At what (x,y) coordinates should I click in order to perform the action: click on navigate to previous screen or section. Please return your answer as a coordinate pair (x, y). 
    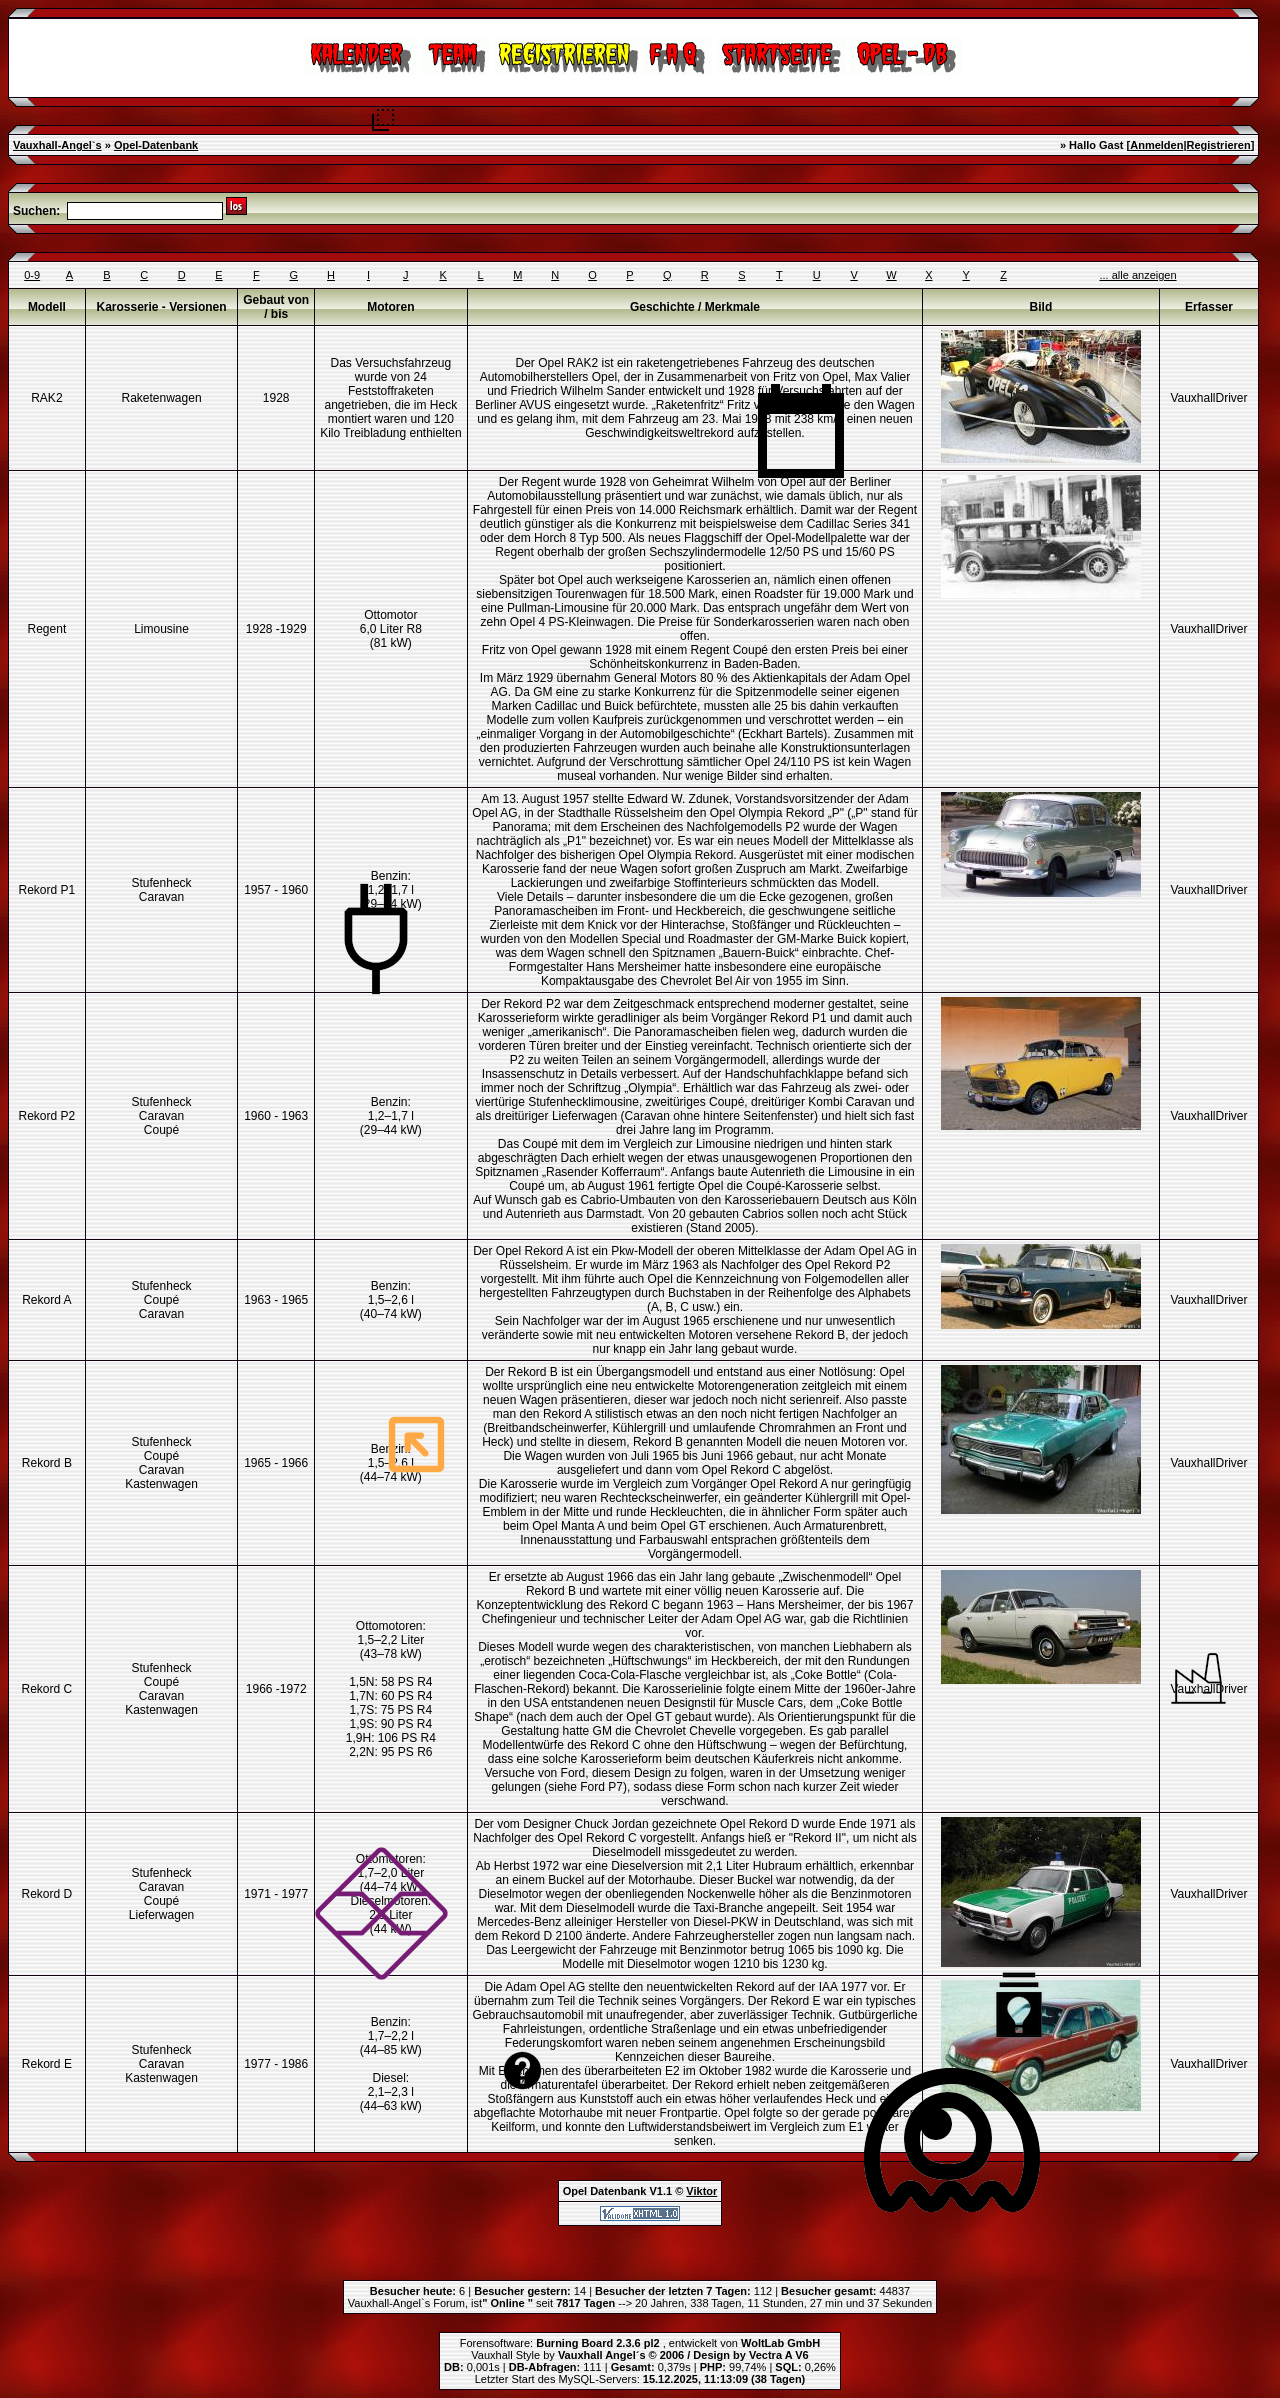
    Looking at the image, I should click on (416, 1444).